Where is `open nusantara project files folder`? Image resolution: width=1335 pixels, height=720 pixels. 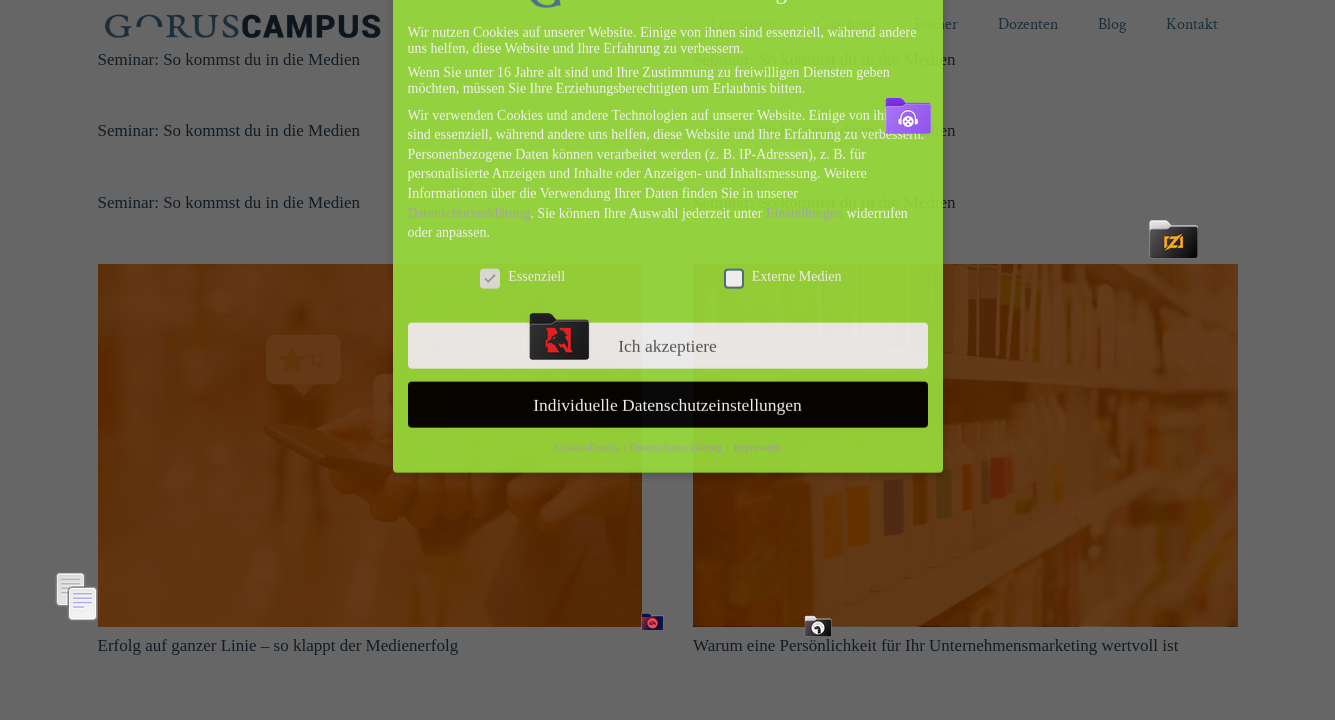
open nusantara project files folder is located at coordinates (559, 338).